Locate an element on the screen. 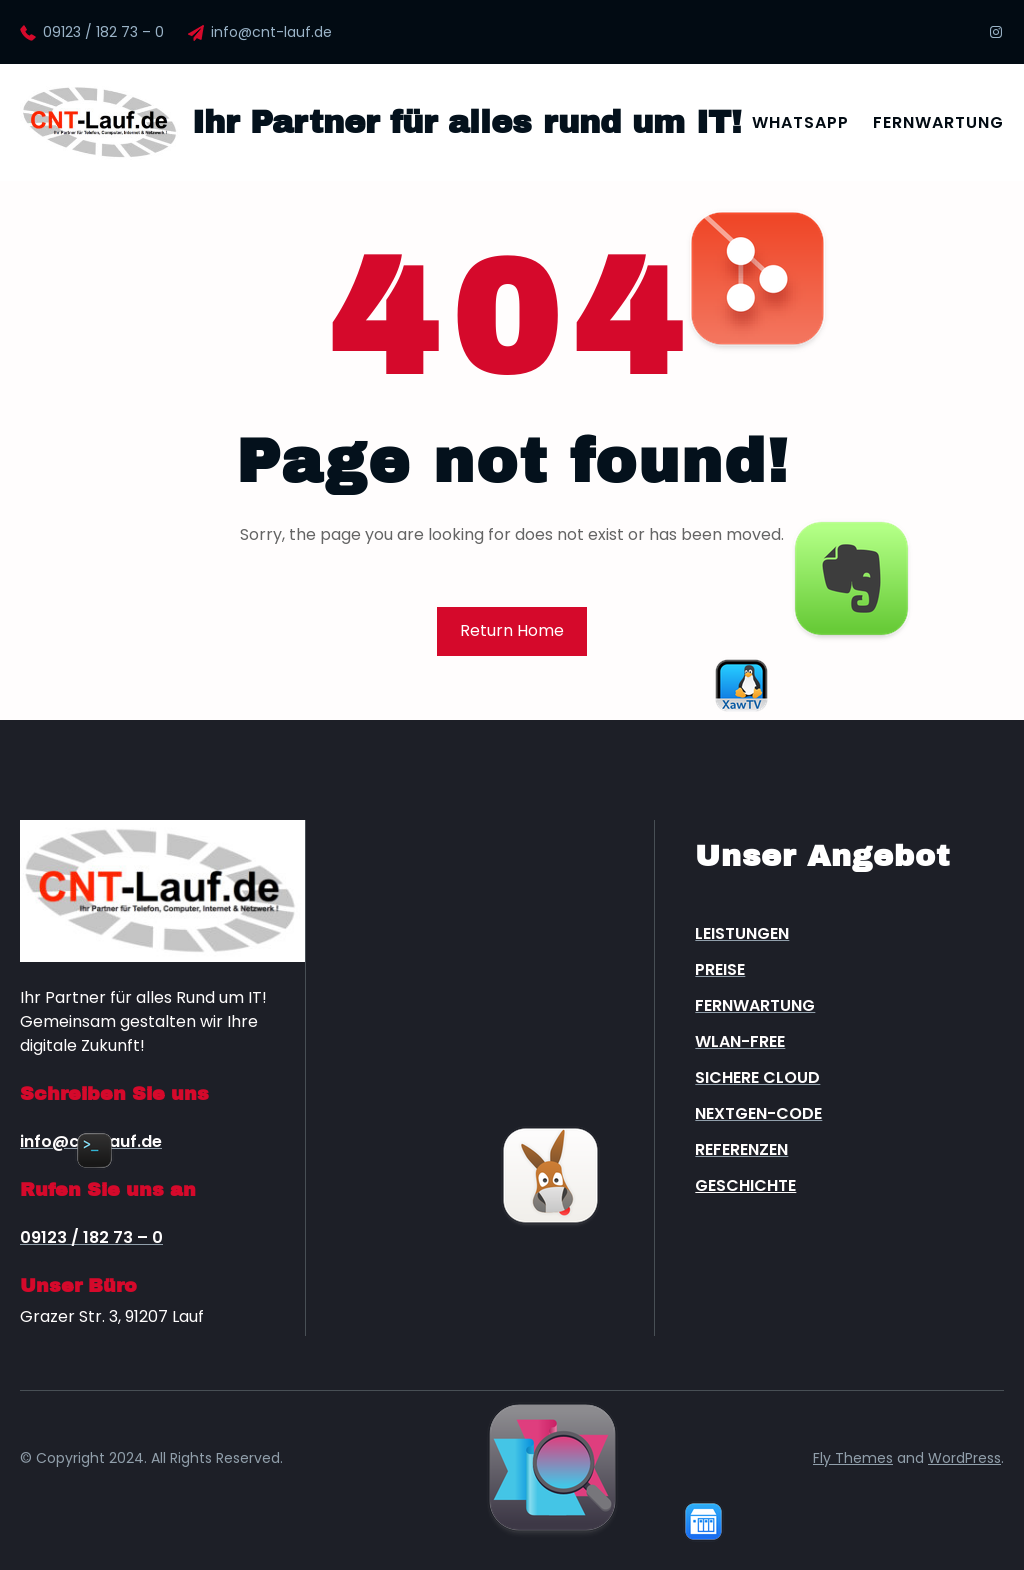 This screenshot has width=1024, height=1570. open aurea color palette or design tool app is located at coordinates (552, 1467).